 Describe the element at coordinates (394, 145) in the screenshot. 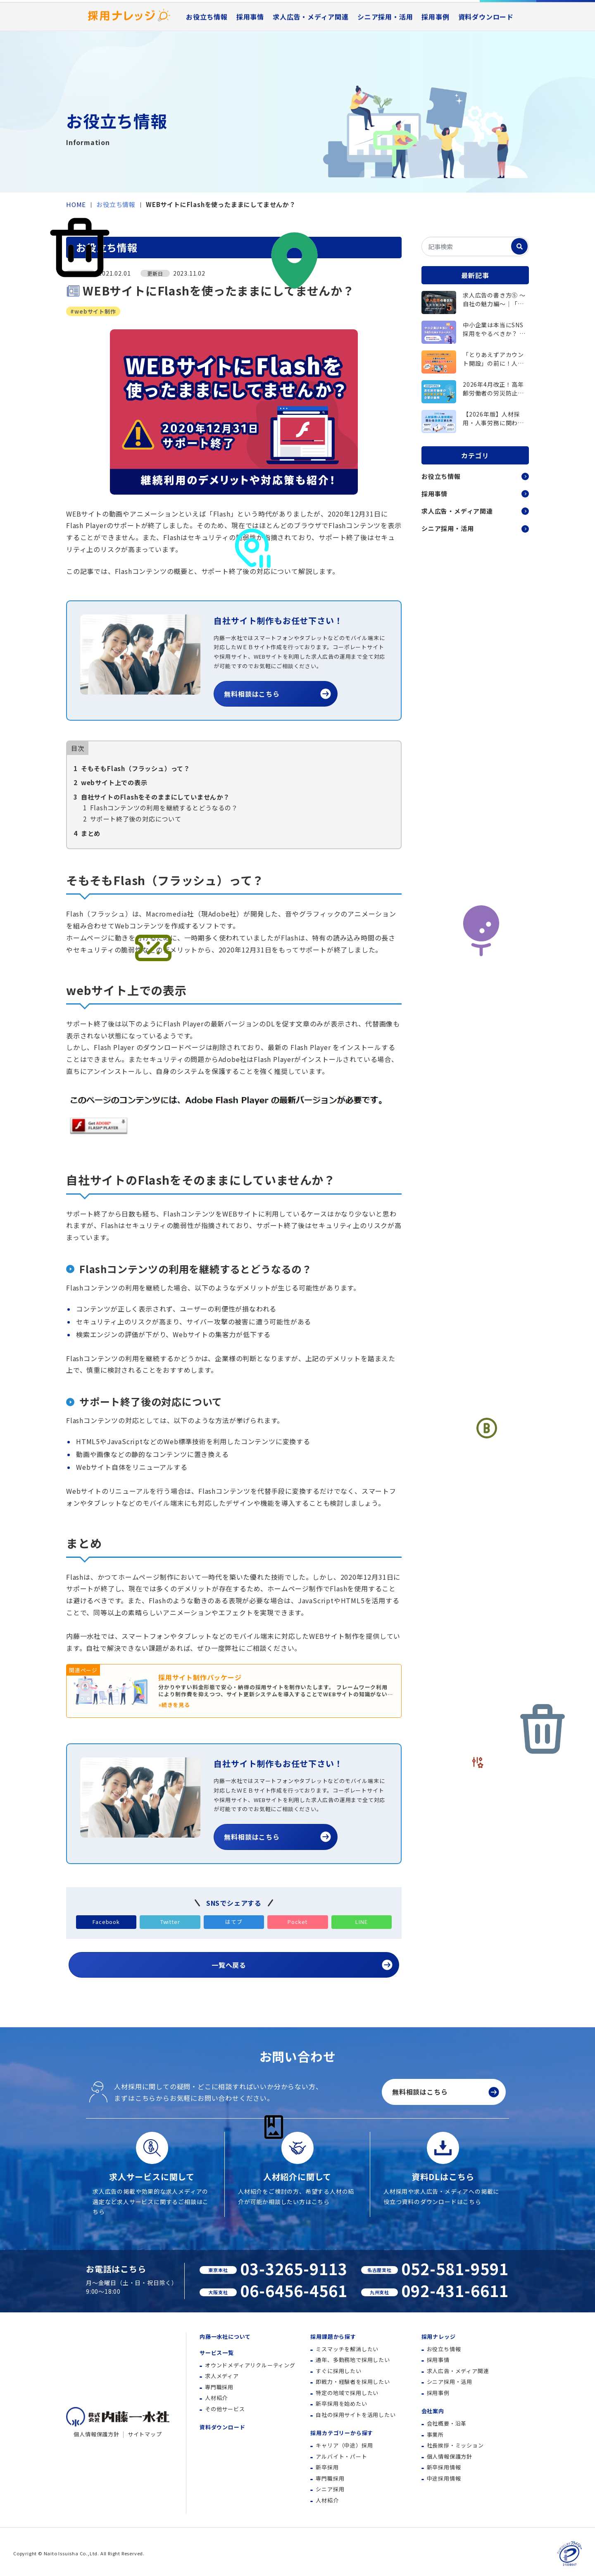

I see `navigate to project milestones` at that location.